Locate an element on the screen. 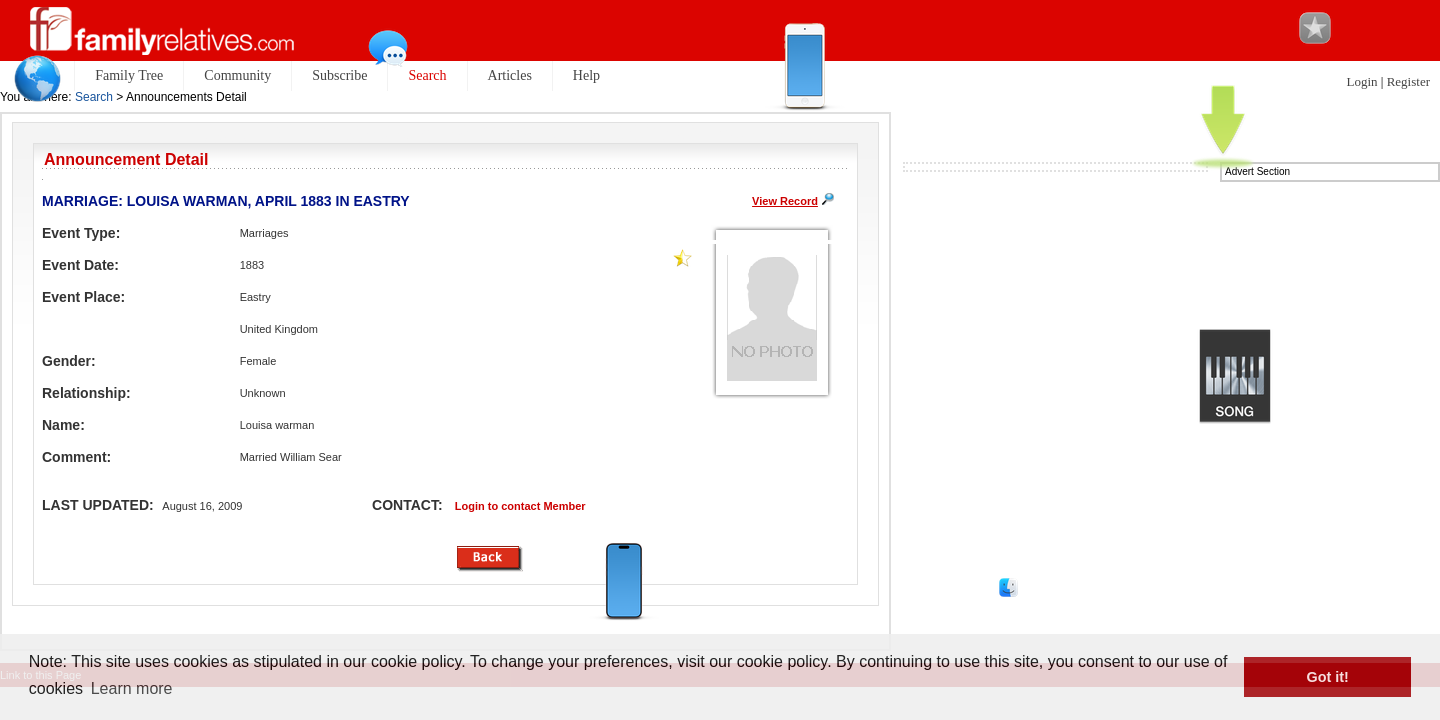 The image size is (1440, 720). open messages preferences or settings is located at coordinates (388, 48).